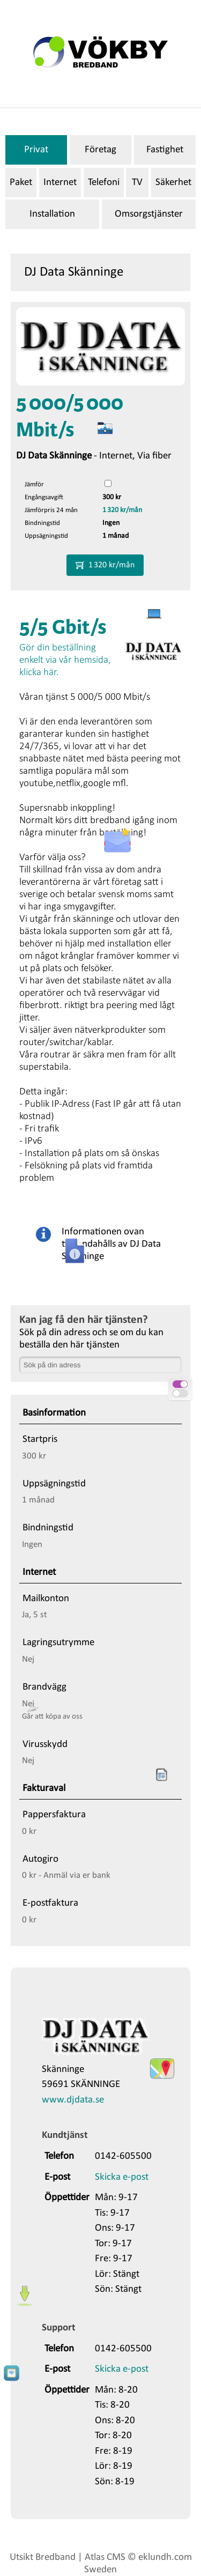 Image resolution: width=201 pixels, height=2576 pixels. I want to click on open gnome maps application, so click(162, 2068).